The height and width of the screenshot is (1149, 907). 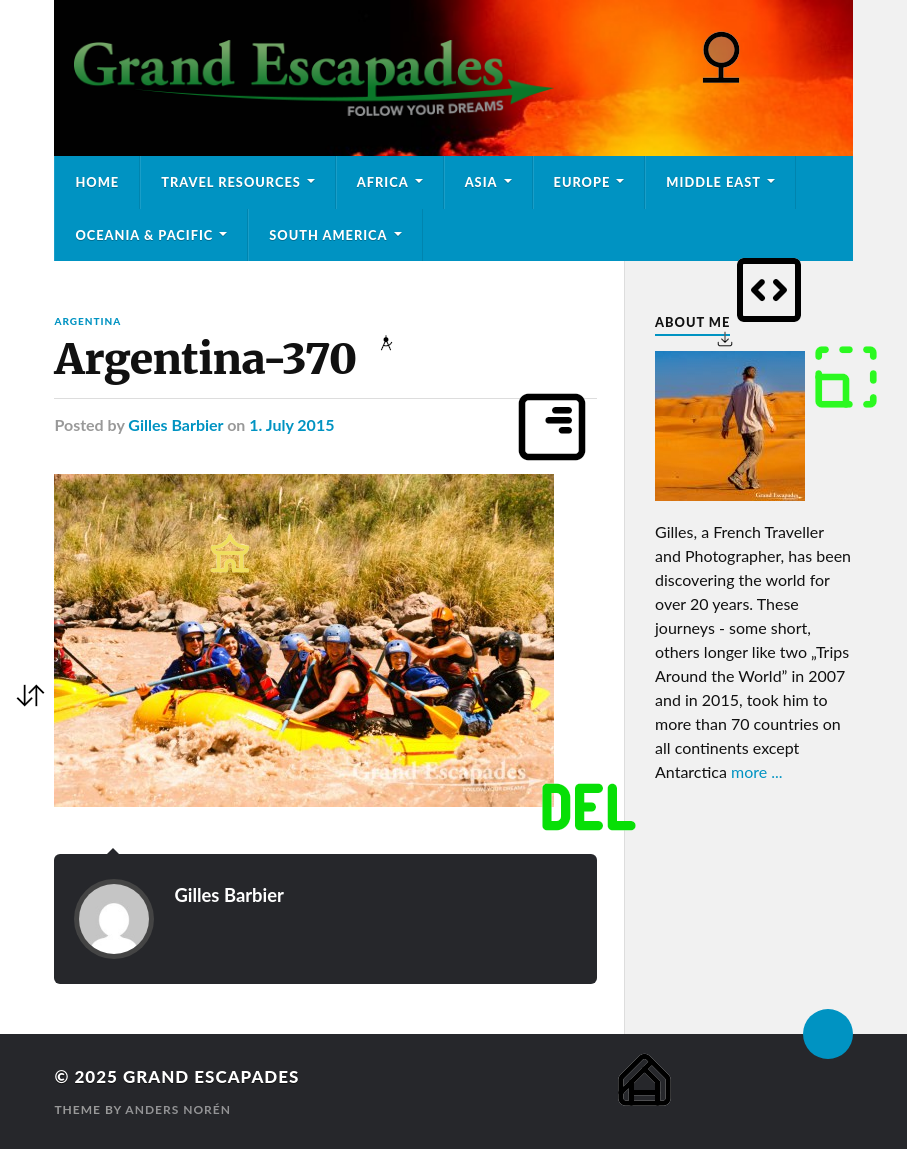 I want to click on access drawing or measurement tools, so click(x=386, y=343).